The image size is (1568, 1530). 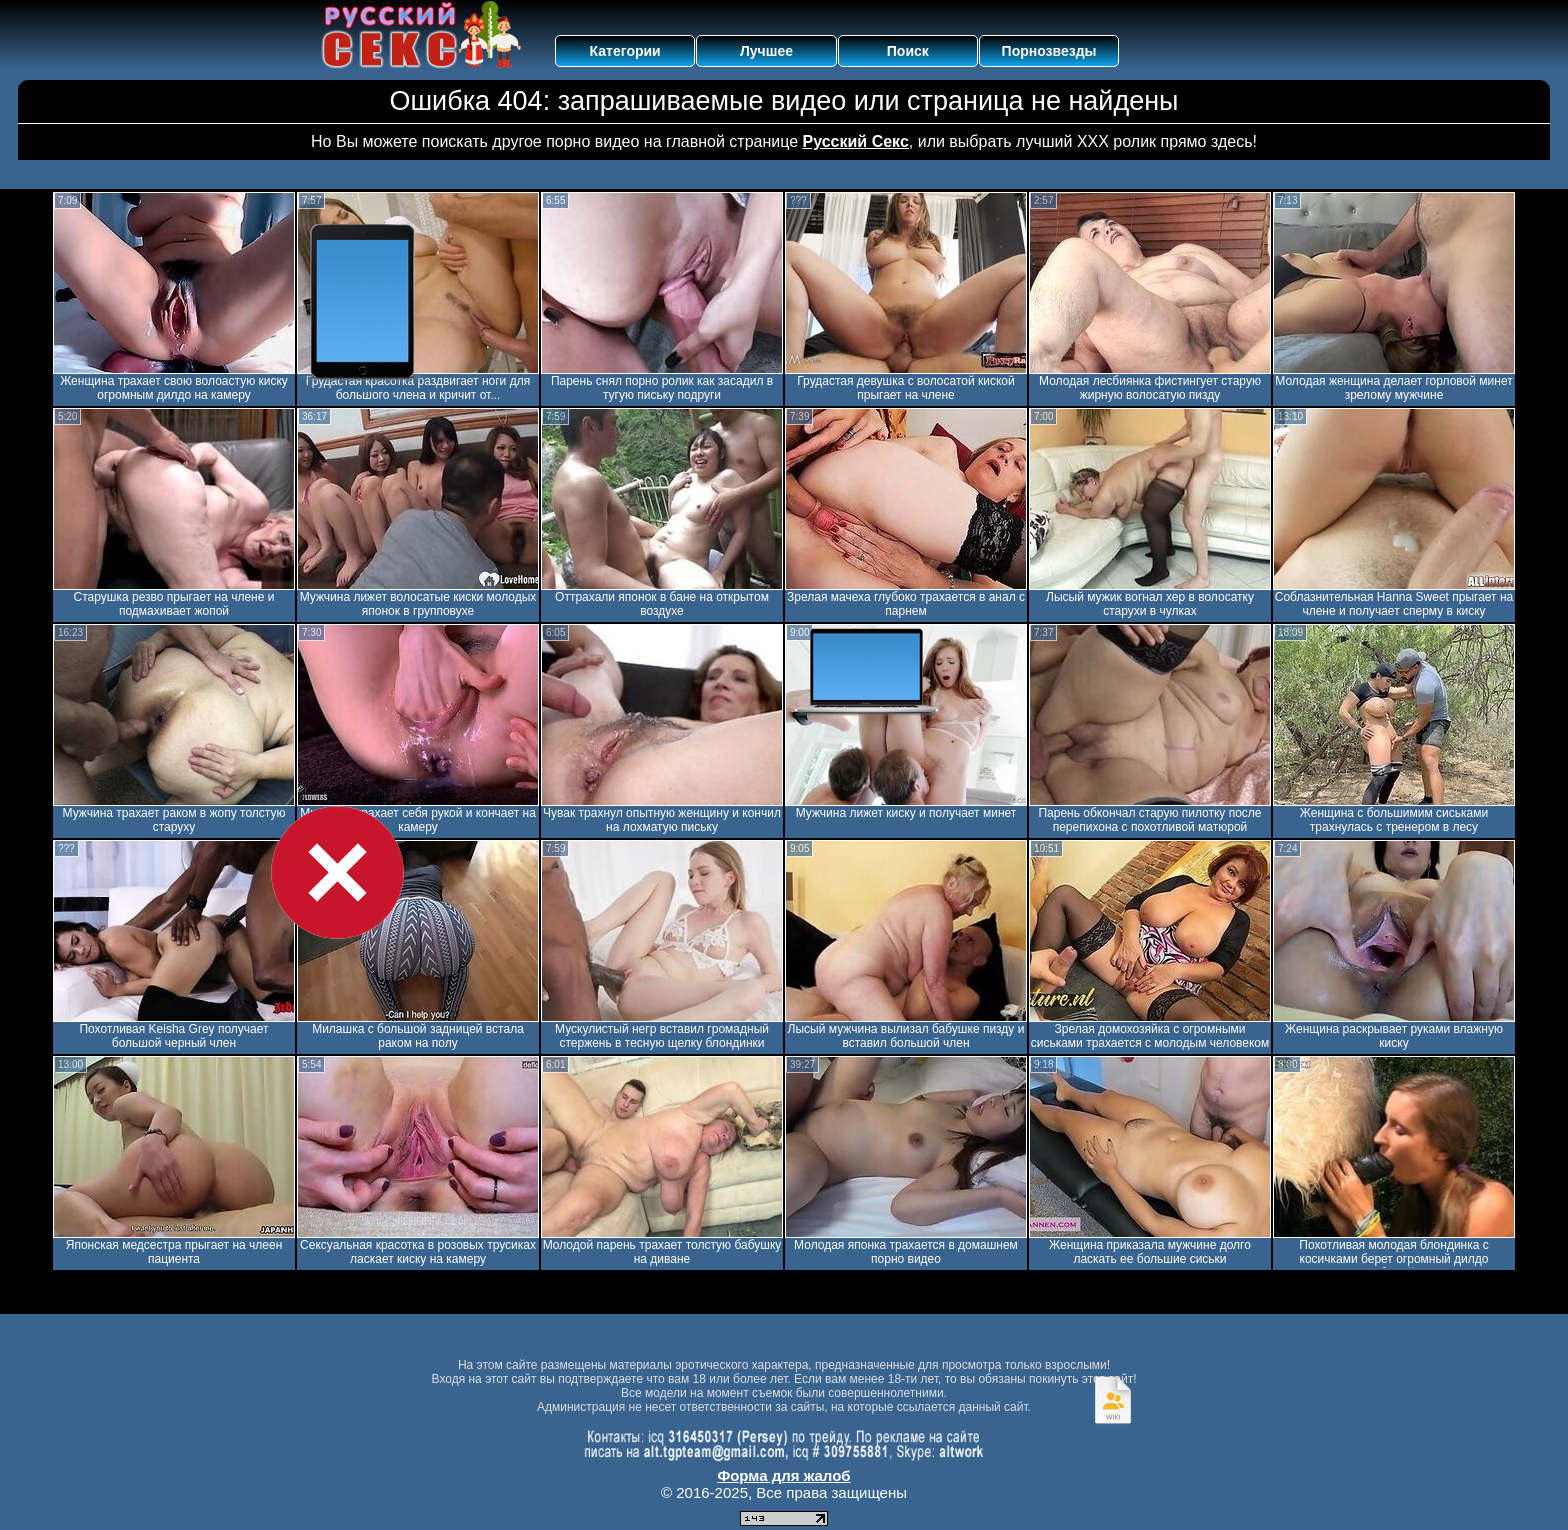 I want to click on close or exit the application, so click(x=337, y=872).